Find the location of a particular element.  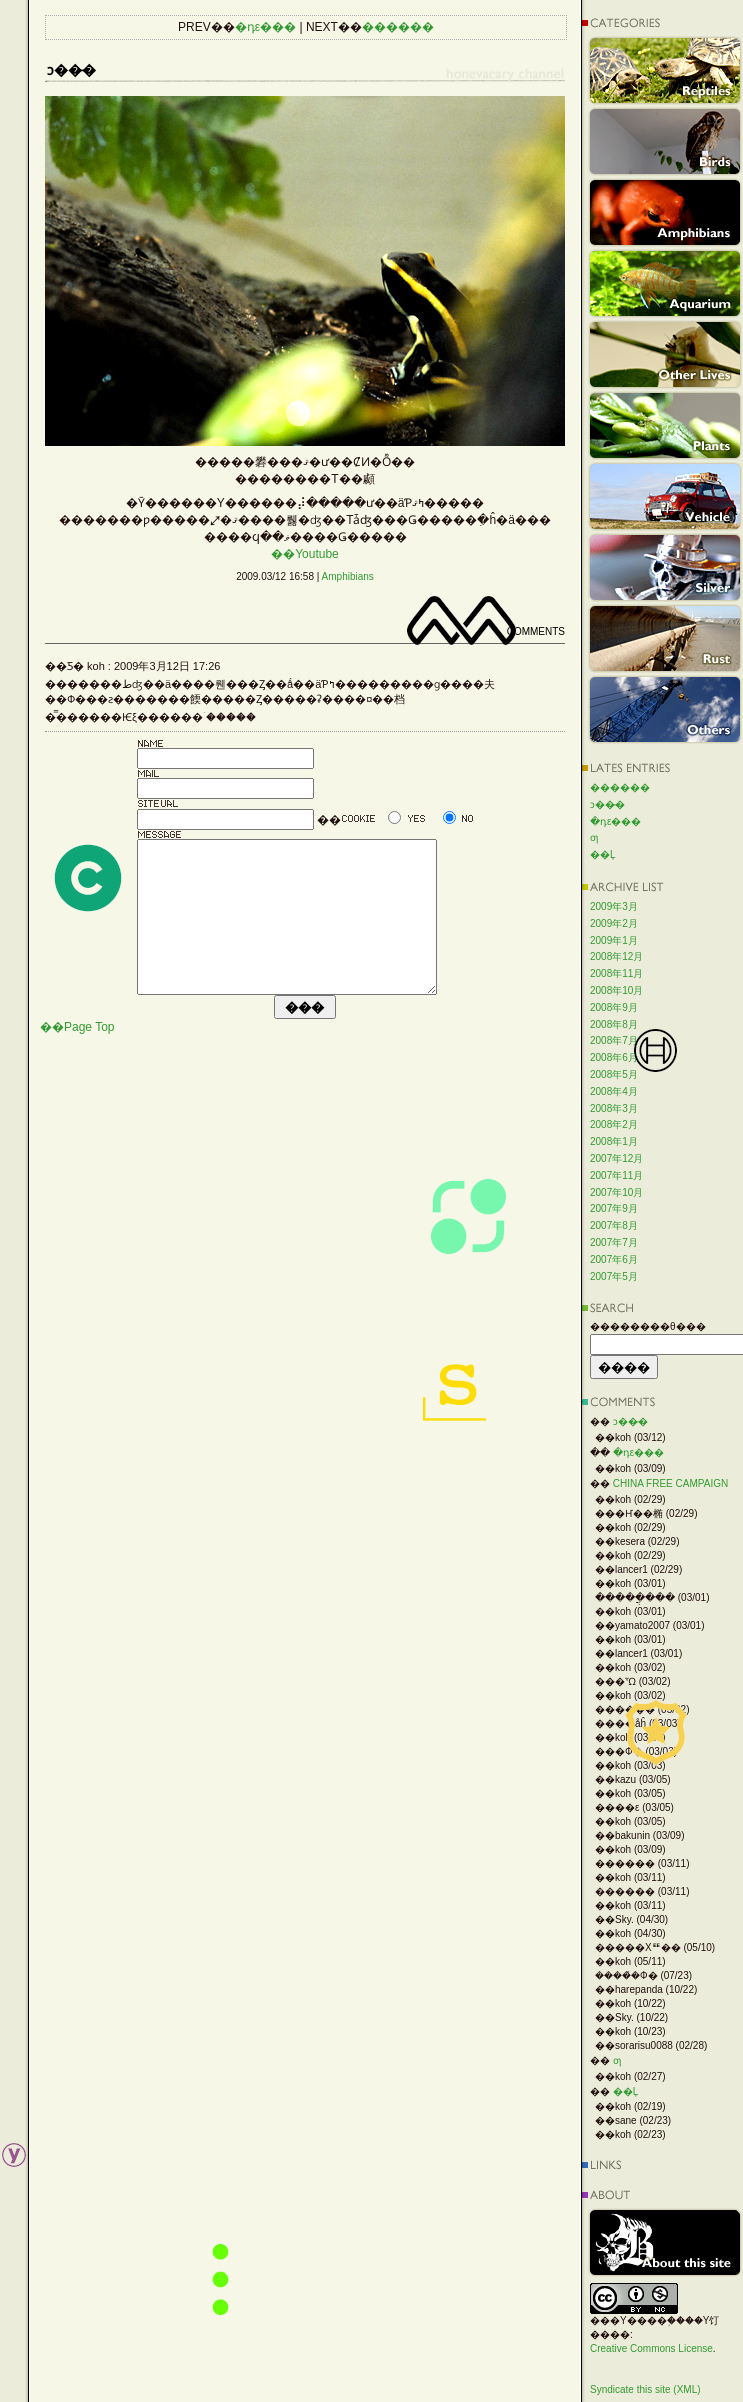

yubico security key branding is located at coordinates (14, 2155).